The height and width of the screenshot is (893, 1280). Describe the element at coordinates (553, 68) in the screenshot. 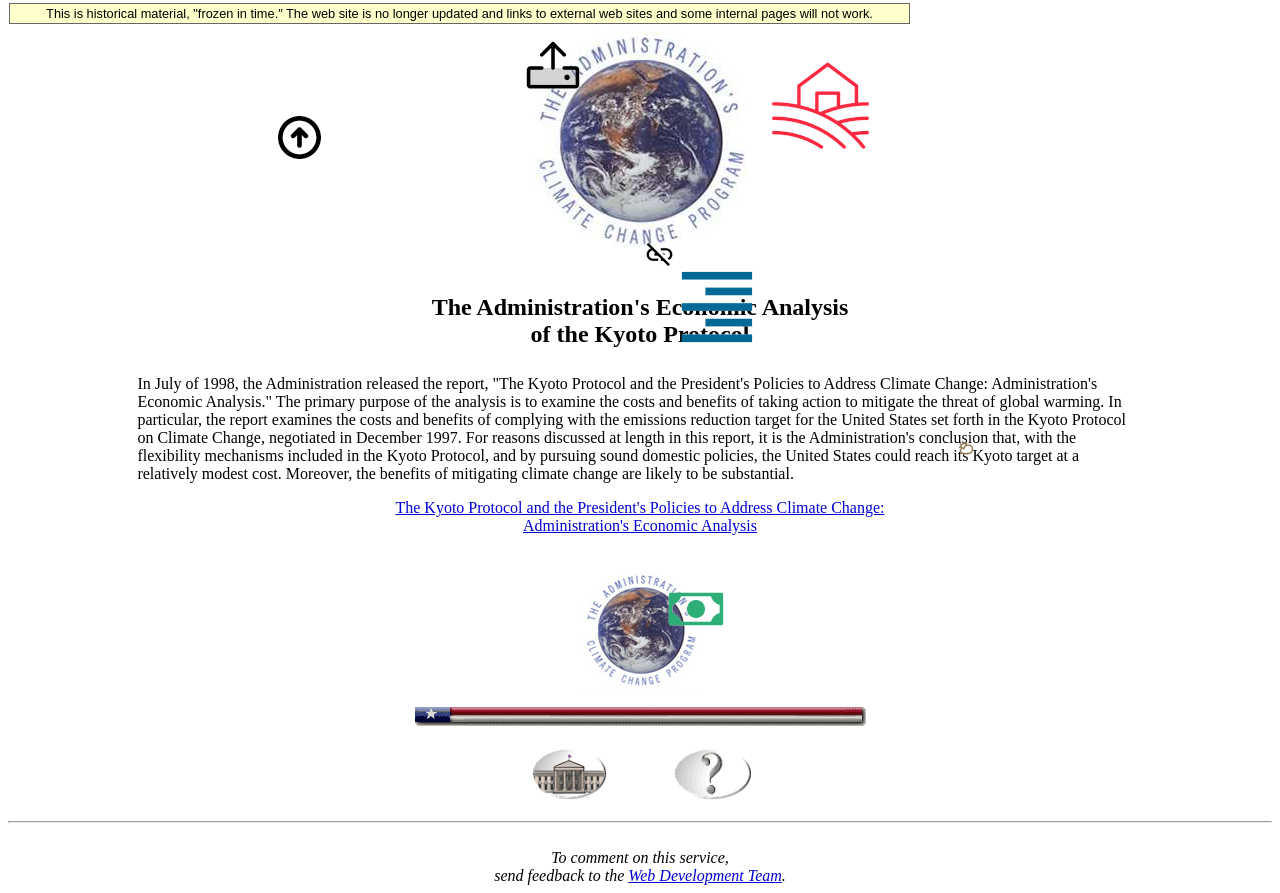

I see `upload a file or document` at that location.